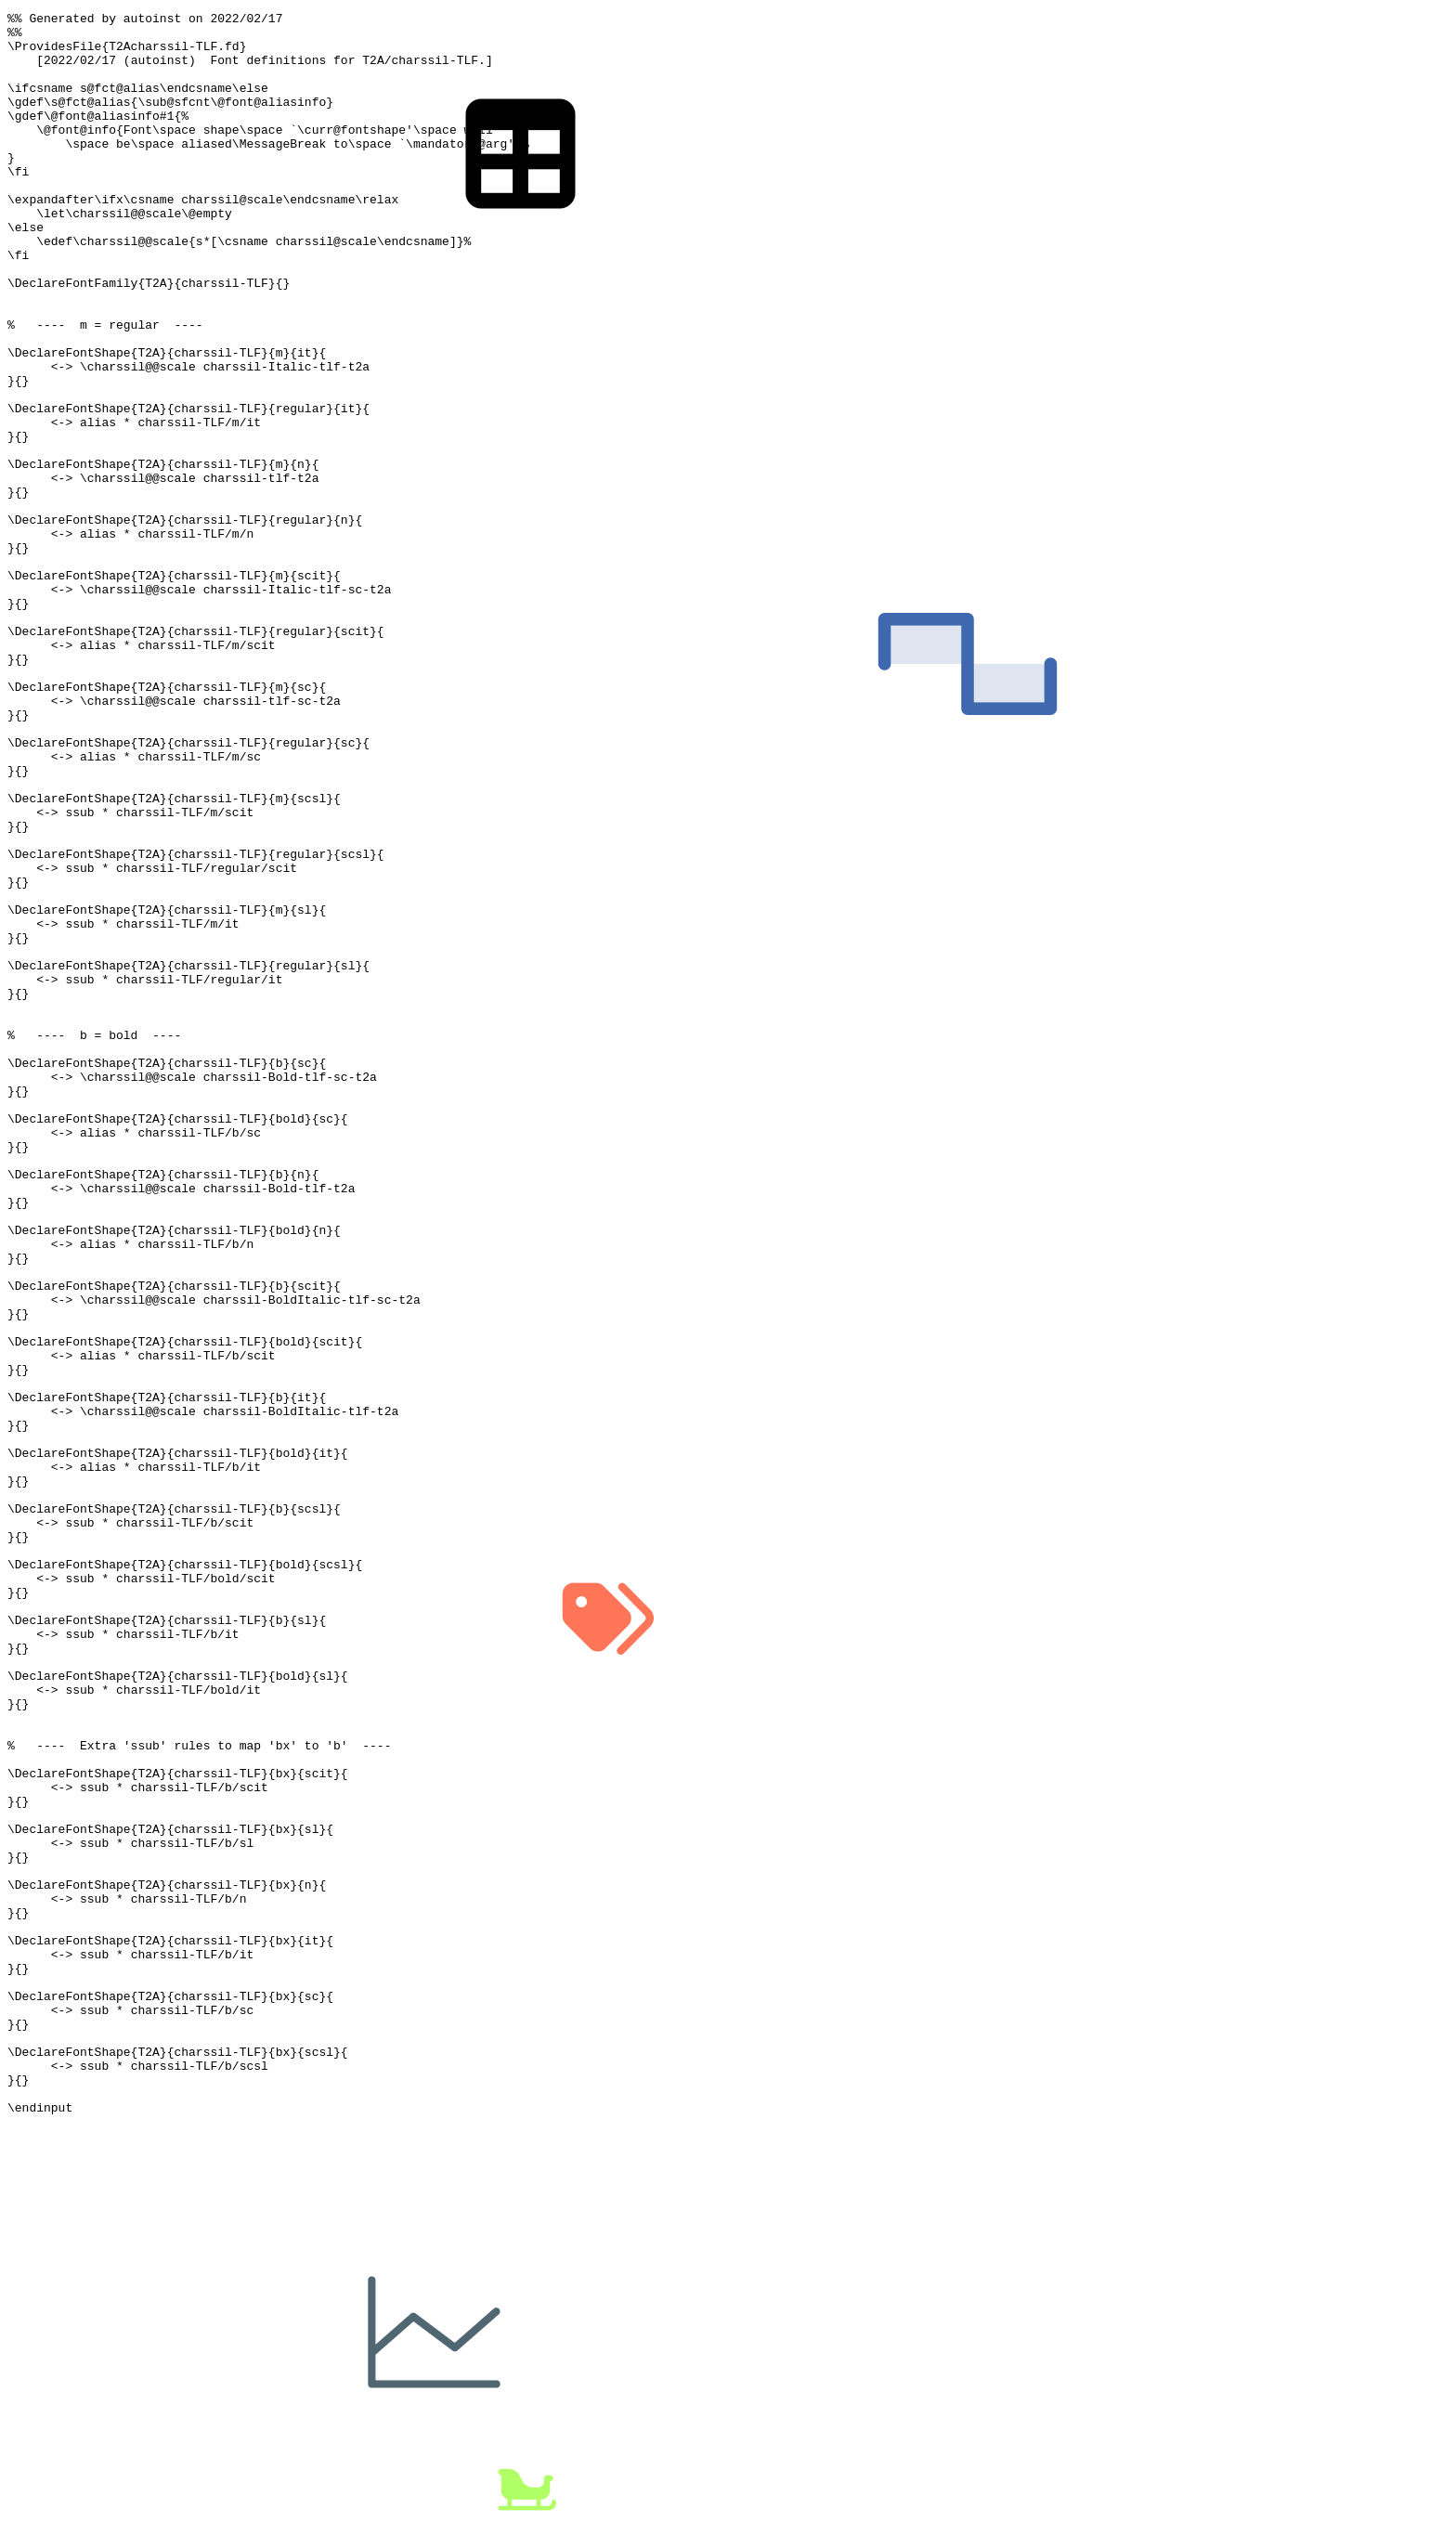 Image resolution: width=1456 pixels, height=2548 pixels. What do you see at coordinates (526, 2490) in the screenshot?
I see `indicates holiday or winter seasonal content` at bounding box center [526, 2490].